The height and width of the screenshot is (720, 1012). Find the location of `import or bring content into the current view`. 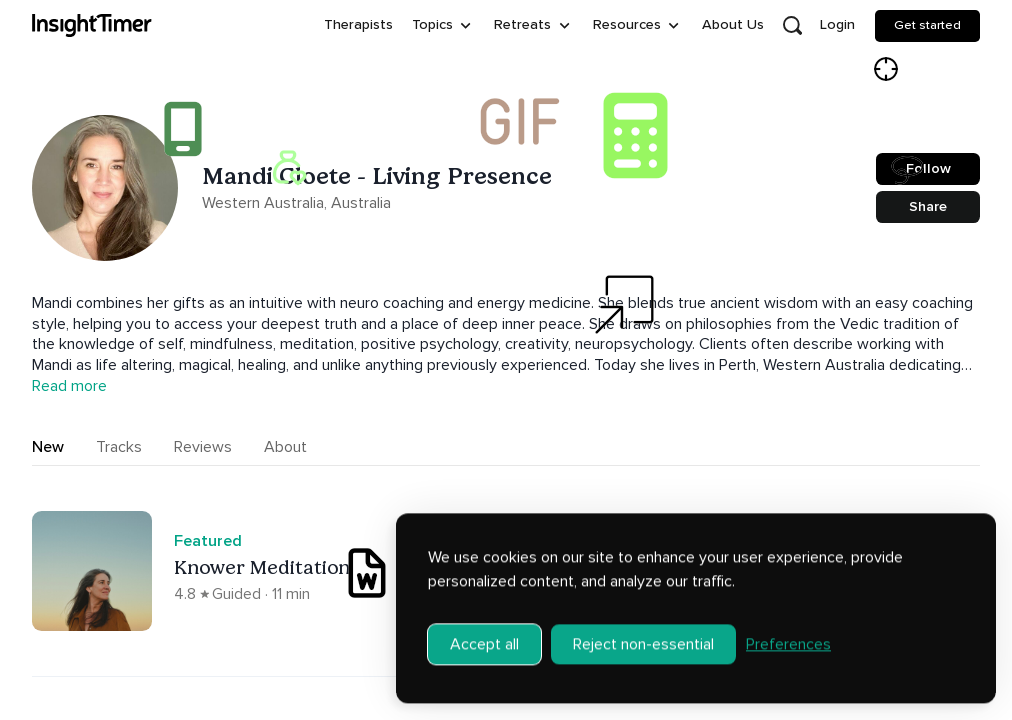

import or bring content into the current view is located at coordinates (624, 304).